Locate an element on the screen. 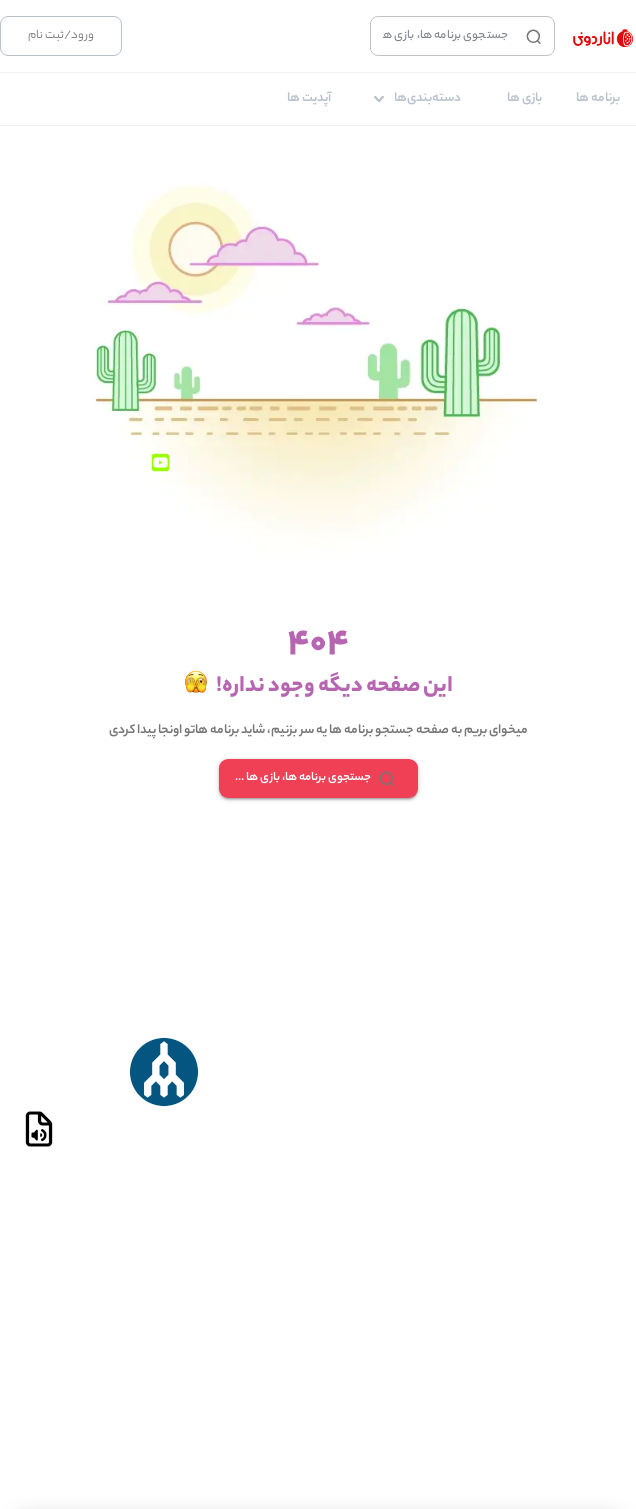  megaport brand logo is located at coordinates (164, 1072).